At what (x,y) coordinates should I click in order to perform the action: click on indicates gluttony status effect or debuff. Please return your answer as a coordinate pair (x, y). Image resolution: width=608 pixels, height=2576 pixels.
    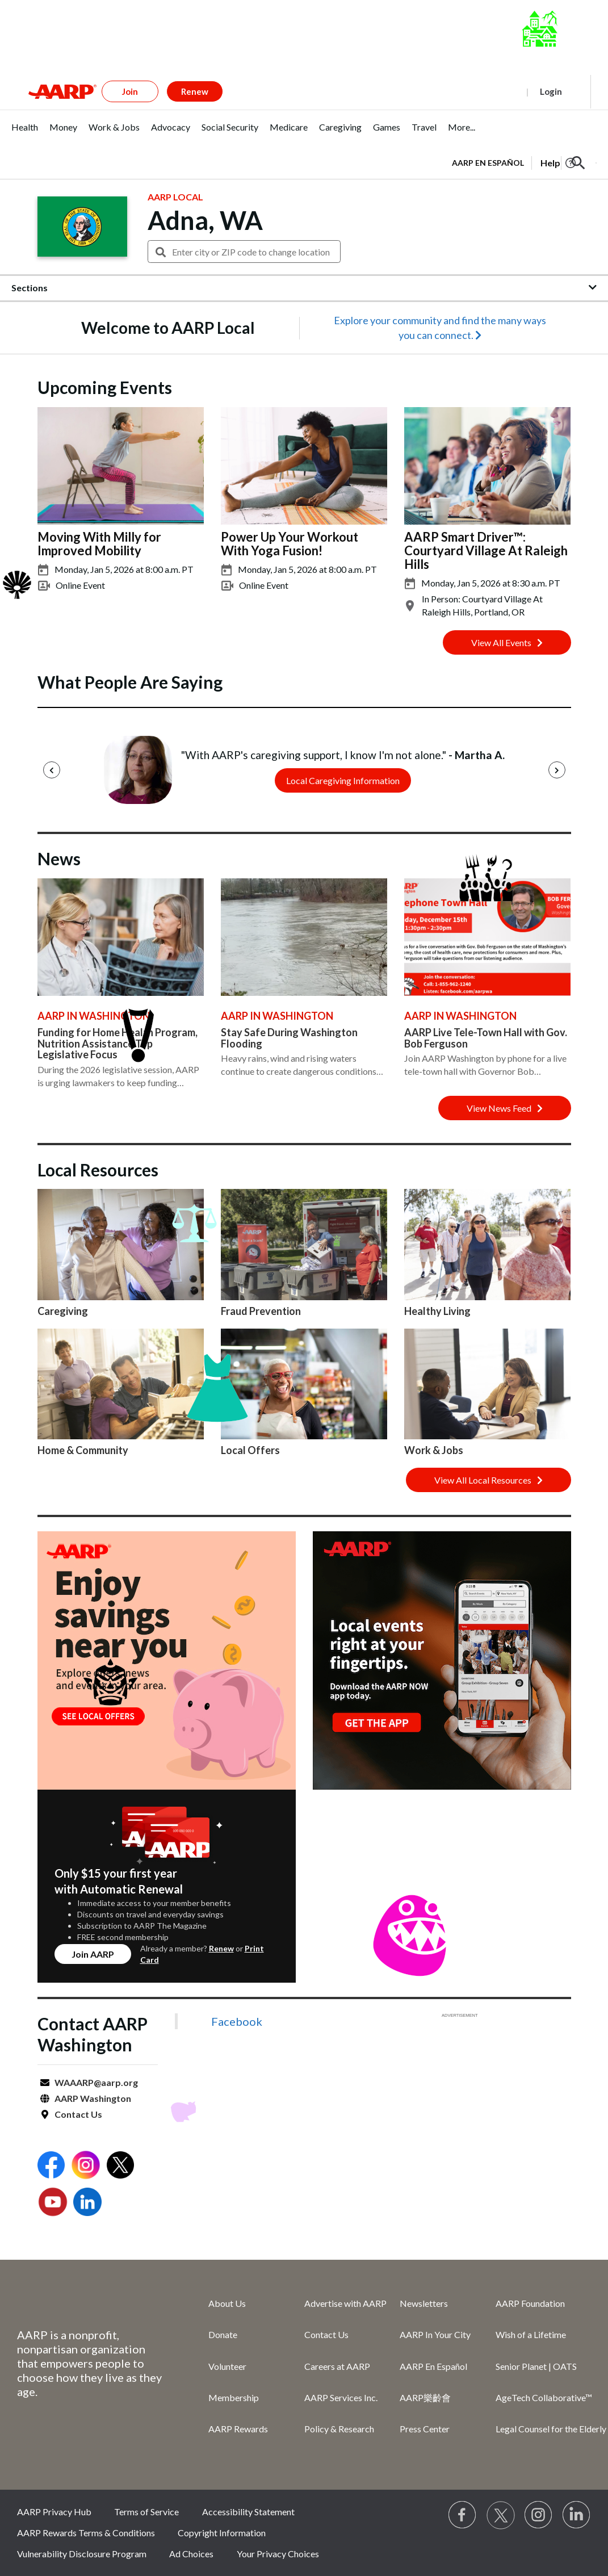
    Looking at the image, I should click on (412, 1936).